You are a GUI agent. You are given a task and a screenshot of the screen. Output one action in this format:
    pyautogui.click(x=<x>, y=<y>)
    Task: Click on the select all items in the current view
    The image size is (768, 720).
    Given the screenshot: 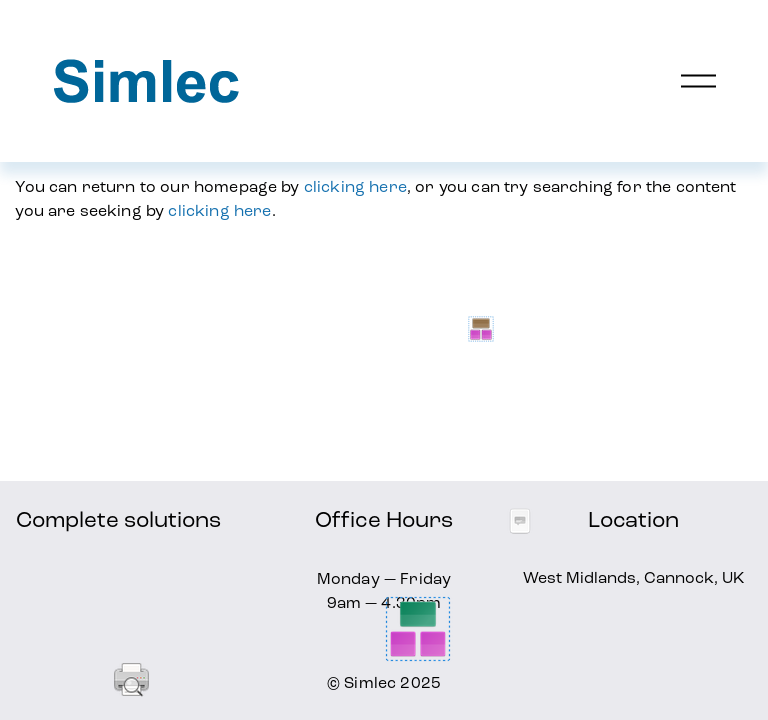 What is the action you would take?
    pyautogui.click(x=481, y=329)
    